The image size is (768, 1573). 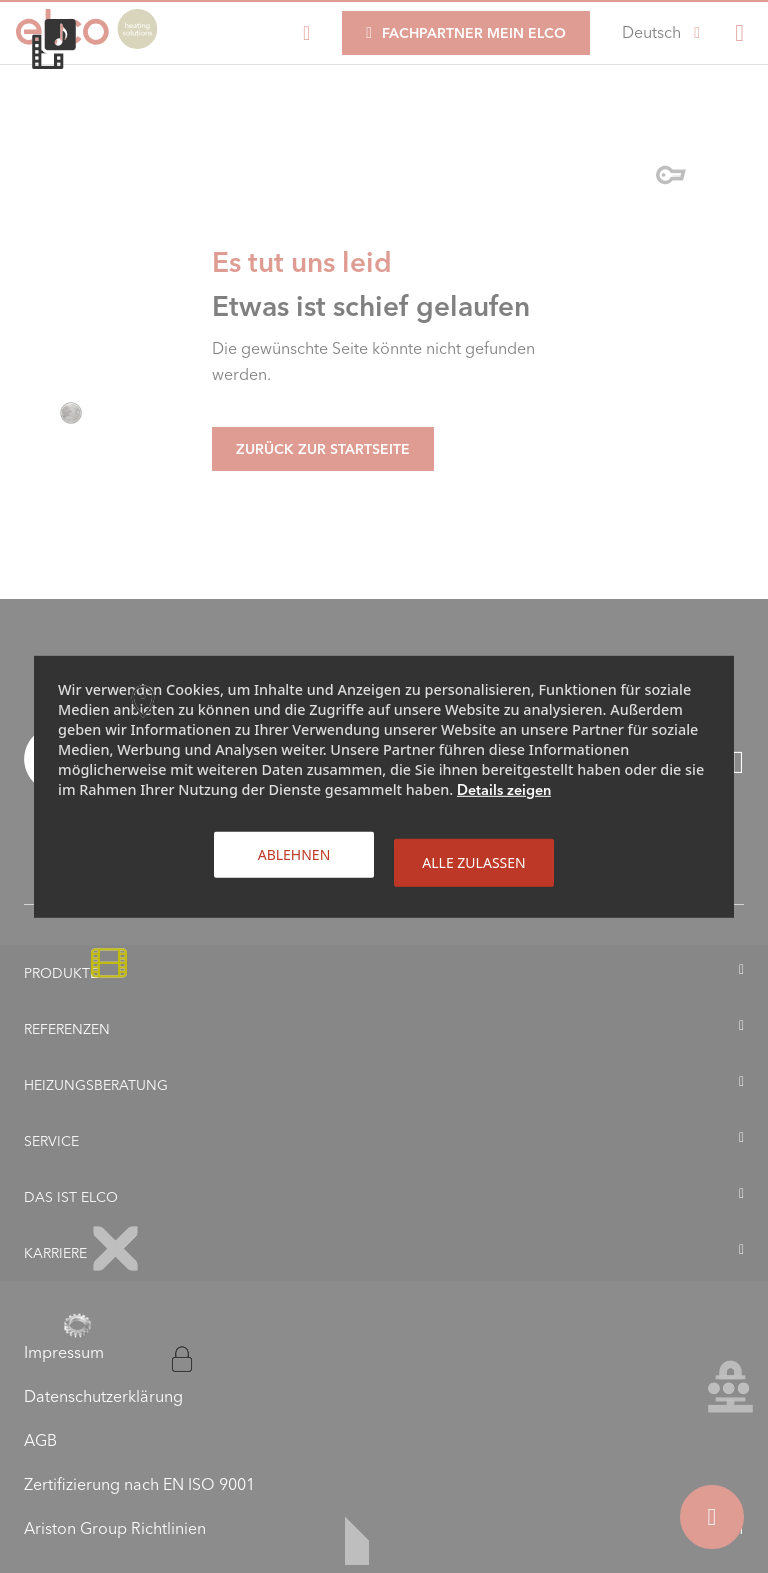 What do you see at coordinates (77, 1325) in the screenshot?
I see `access system settings and preferences` at bounding box center [77, 1325].